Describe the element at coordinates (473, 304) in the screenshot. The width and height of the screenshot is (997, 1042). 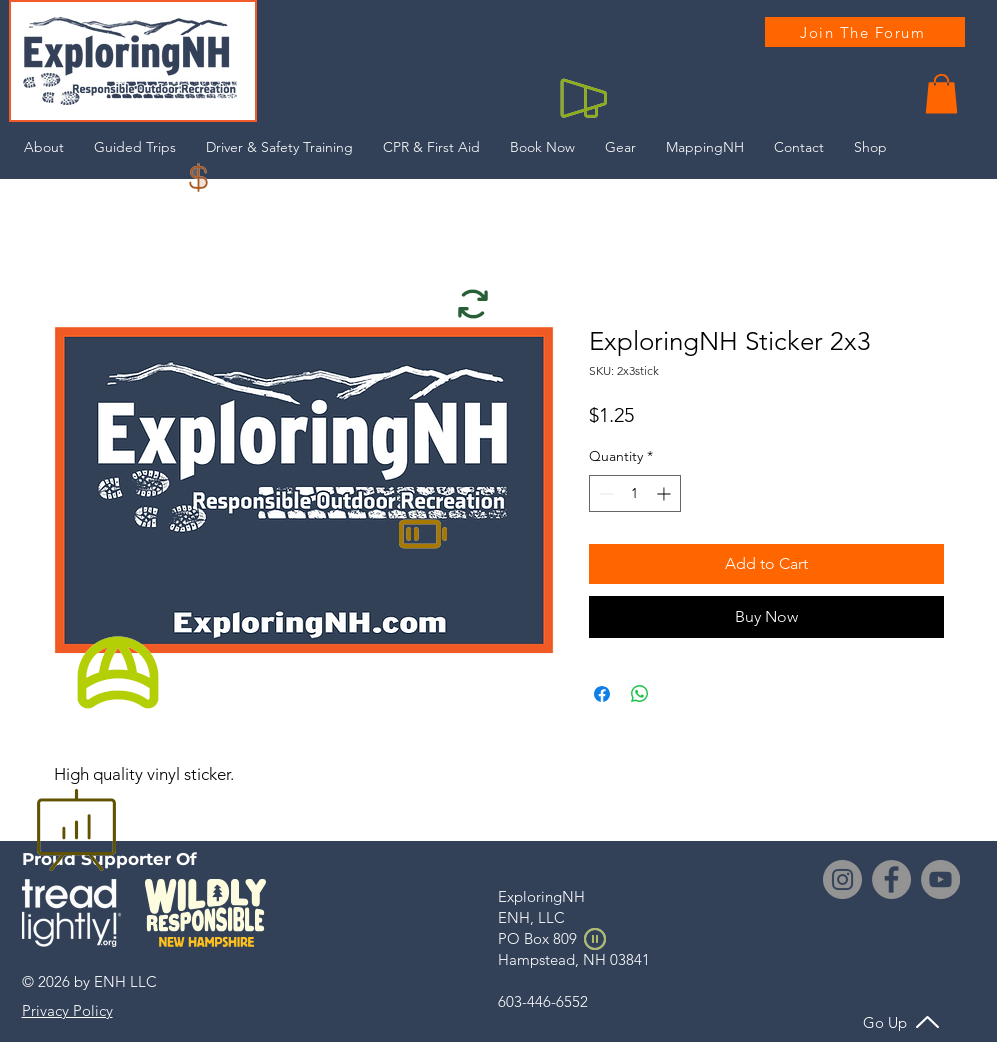
I see `refresh or reload content` at that location.